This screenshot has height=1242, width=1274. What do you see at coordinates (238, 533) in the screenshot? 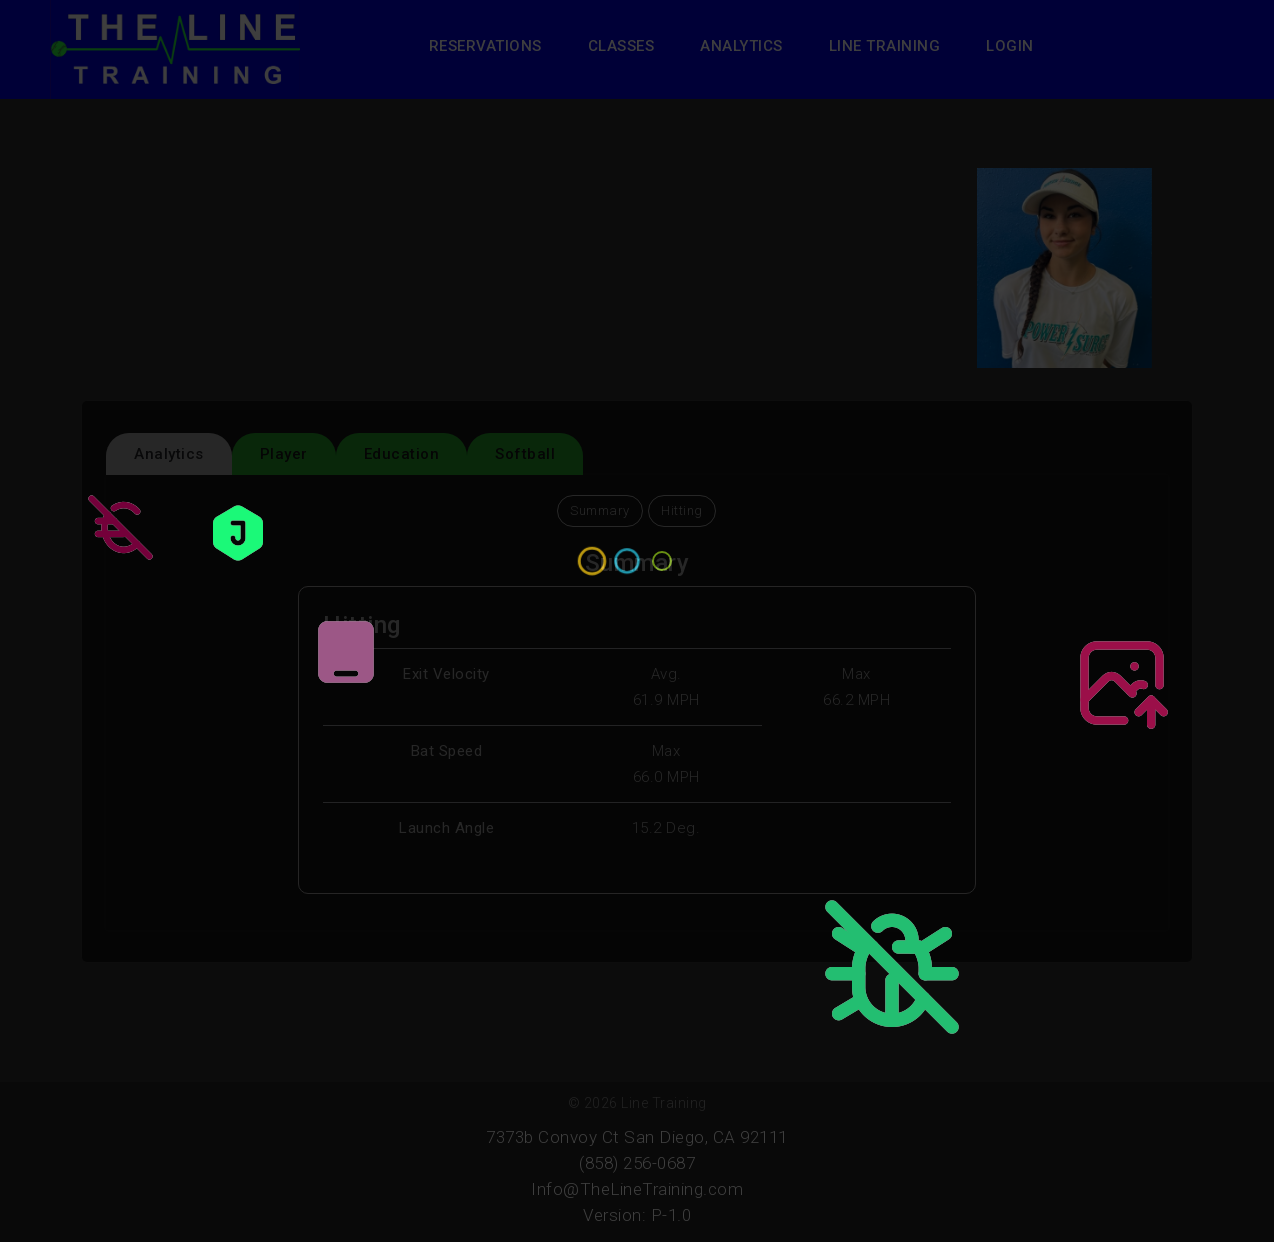
I see `indicates items or categories starting with the letter J` at bounding box center [238, 533].